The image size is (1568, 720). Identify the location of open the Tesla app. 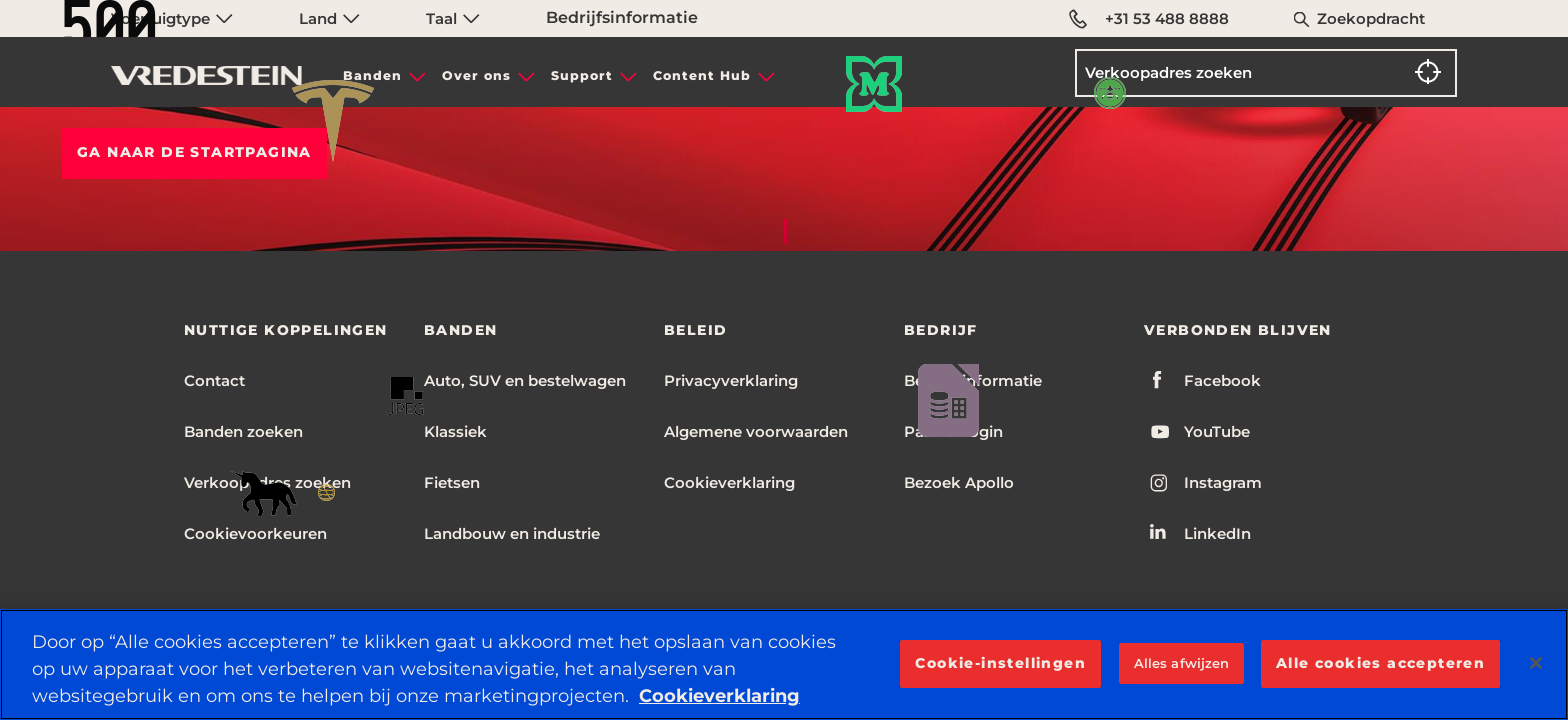
(333, 121).